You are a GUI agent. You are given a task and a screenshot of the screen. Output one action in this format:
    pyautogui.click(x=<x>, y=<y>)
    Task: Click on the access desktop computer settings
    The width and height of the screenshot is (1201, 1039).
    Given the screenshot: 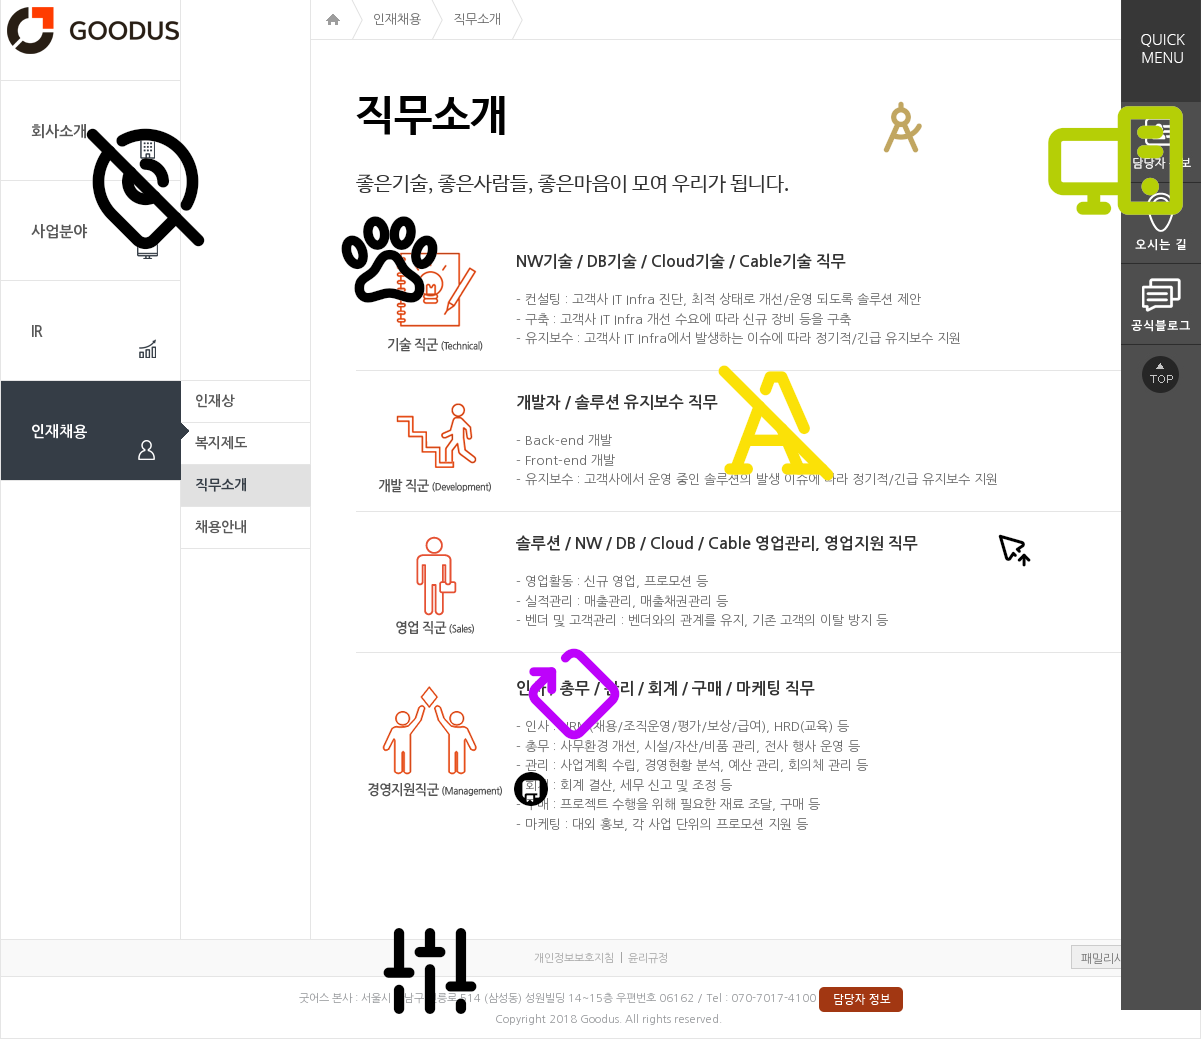 What is the action you would take?
    pyautogui.click(x=1115, y=160)
    